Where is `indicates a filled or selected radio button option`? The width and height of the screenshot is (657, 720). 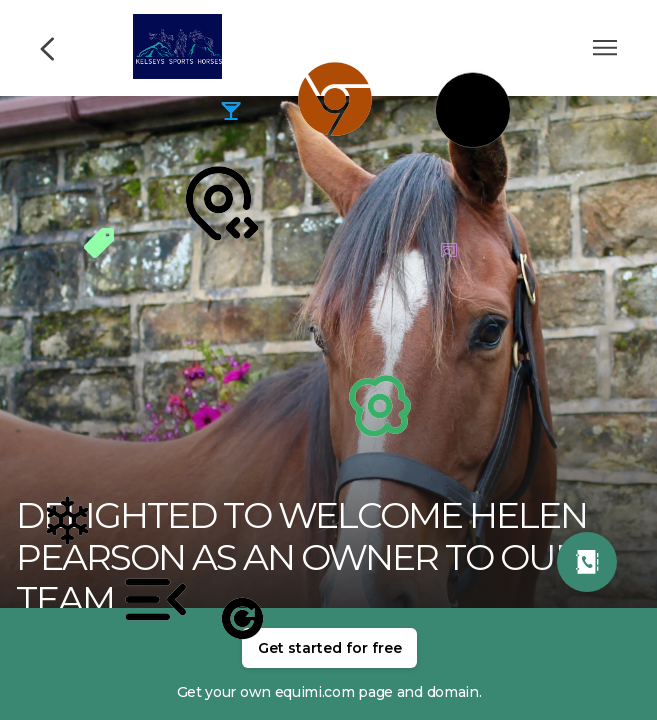
indicates a filled or selected radio button option is located at coordinates (473, 110).